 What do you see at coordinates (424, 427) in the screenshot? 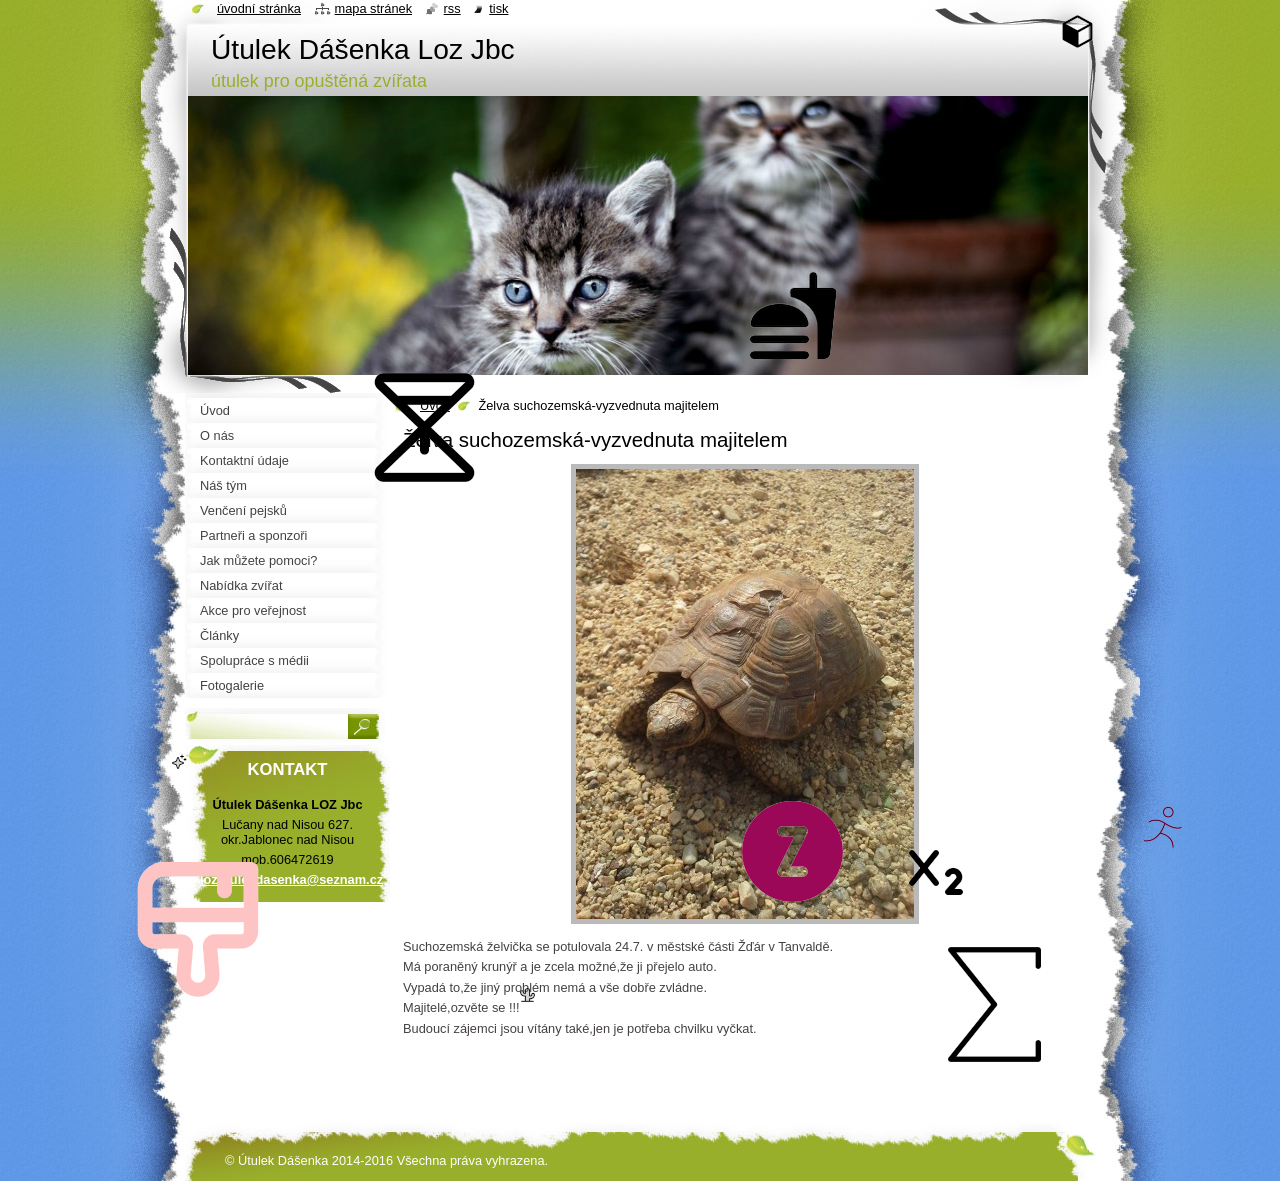
I see `indicates a task or process in progress` at bounding box center [424, 427].